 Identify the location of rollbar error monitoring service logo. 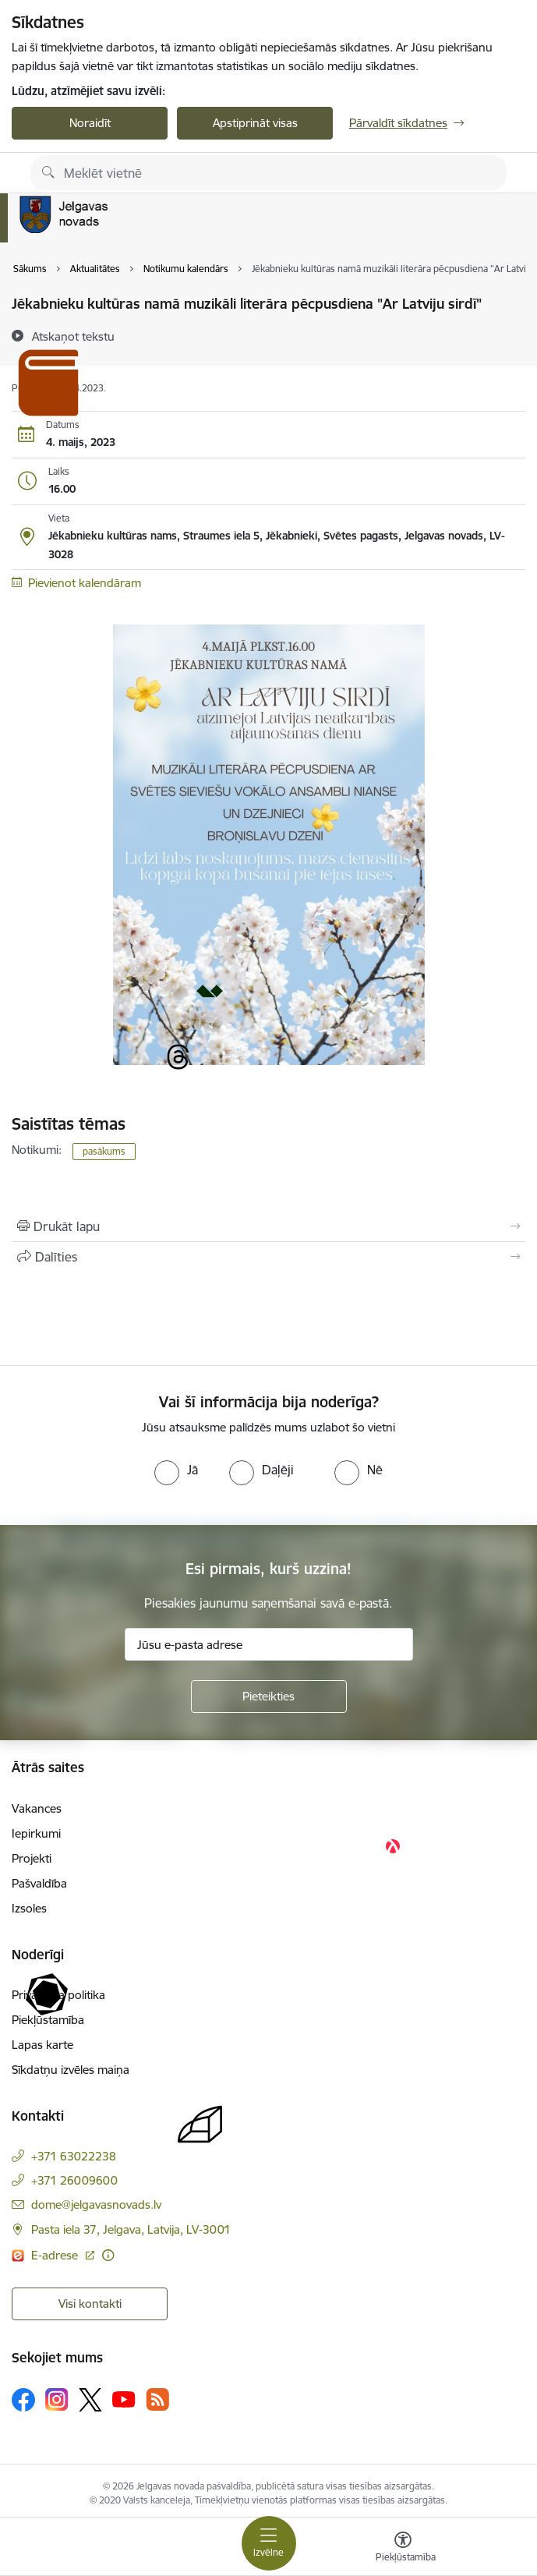
(200, 2124).